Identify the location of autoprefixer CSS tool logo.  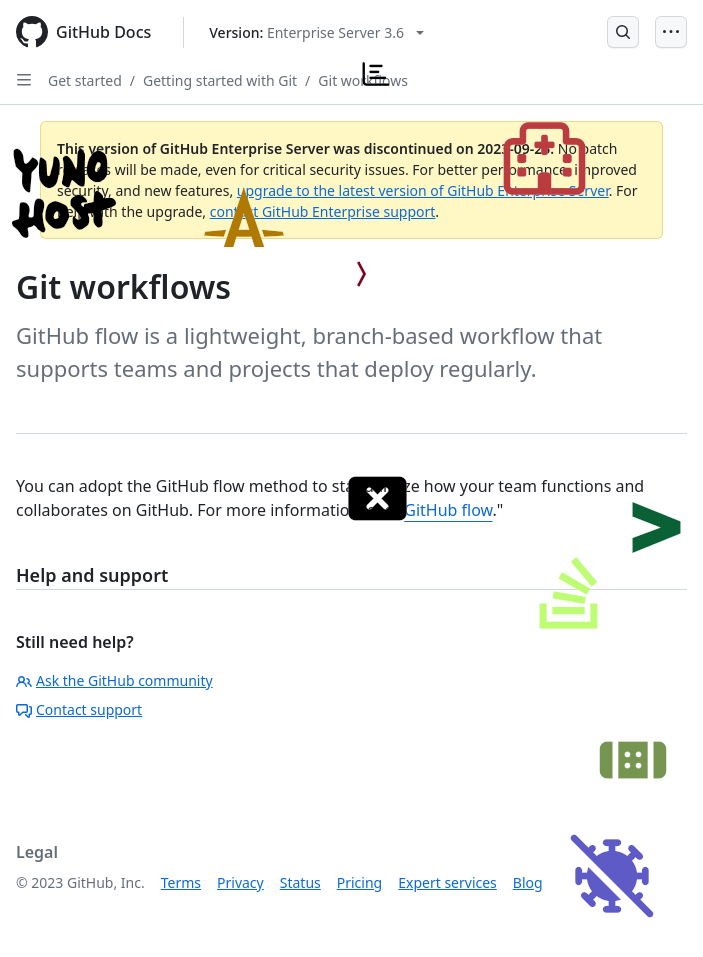
(244, 217).